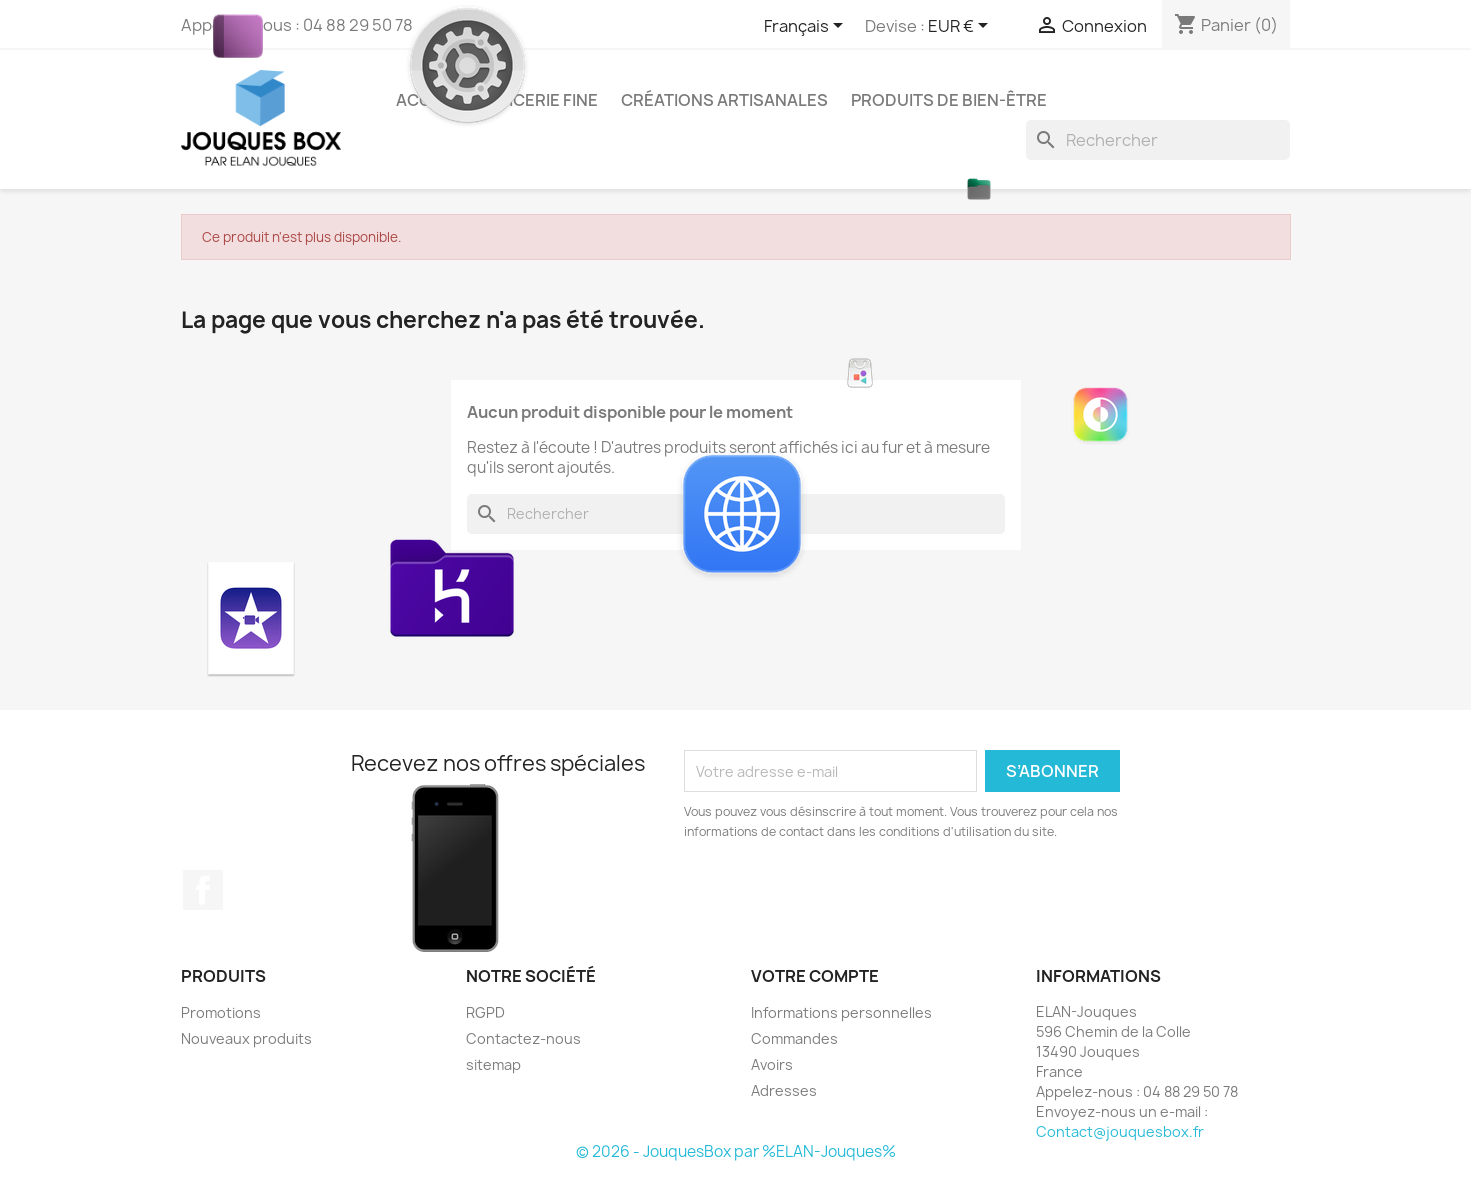 This screenshot has width=1471, height=1178. Describe the element at coordinates (742, 516) in the screenshot. I see `open language & region settings` at that location.